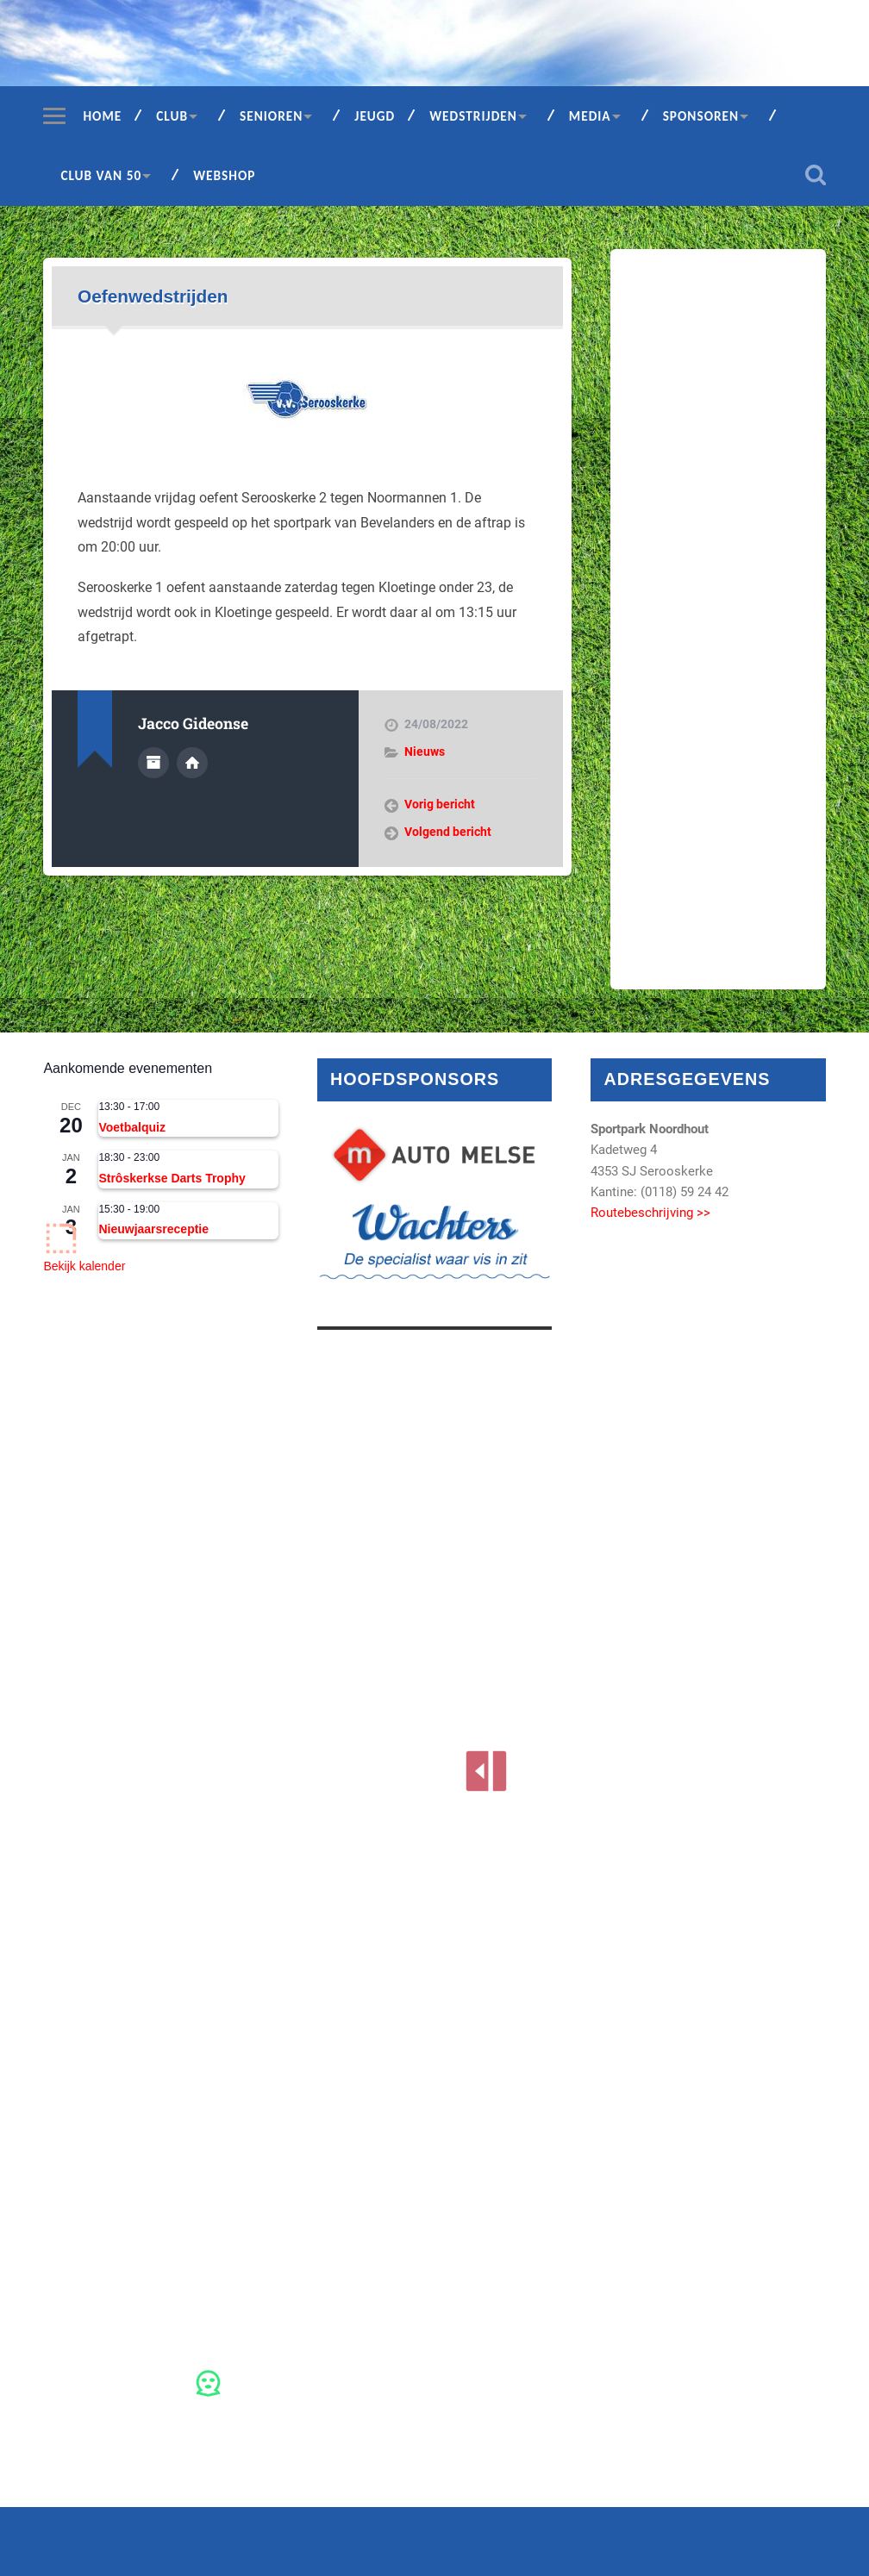 This screenshot has height=2576, width=869. What do you see at coordinates (208, 2383) in the screenshot?
I see `indicates a criminal or suspect profile` at bounding box center [208, 2383].